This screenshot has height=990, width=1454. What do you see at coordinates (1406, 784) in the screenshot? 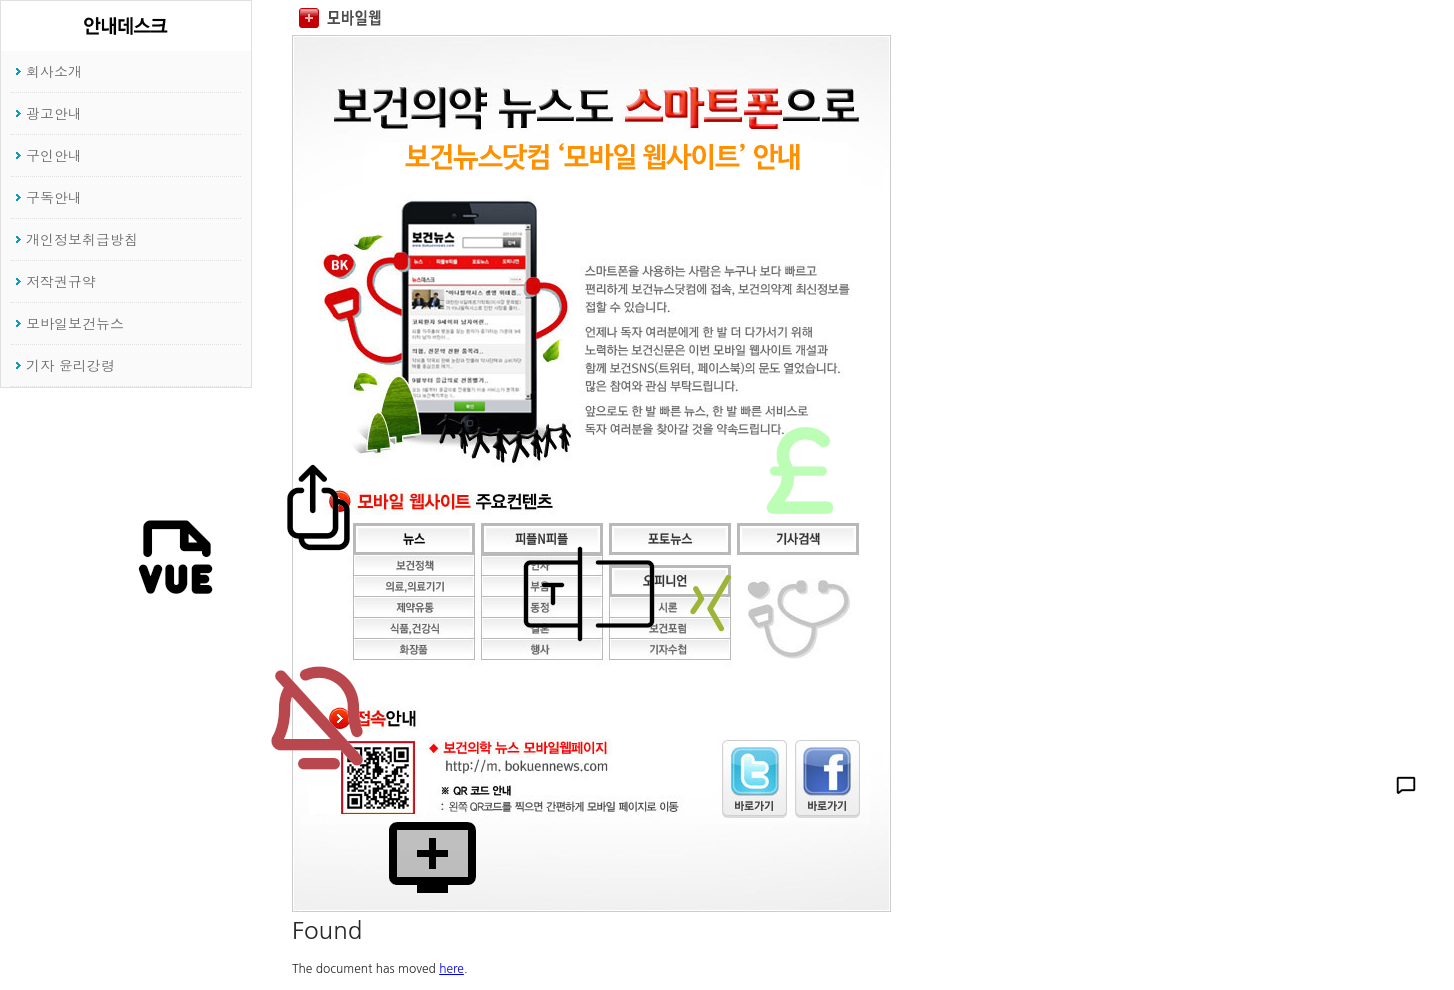
I see `open chat or messaging` at bounding box center [1406, 784].